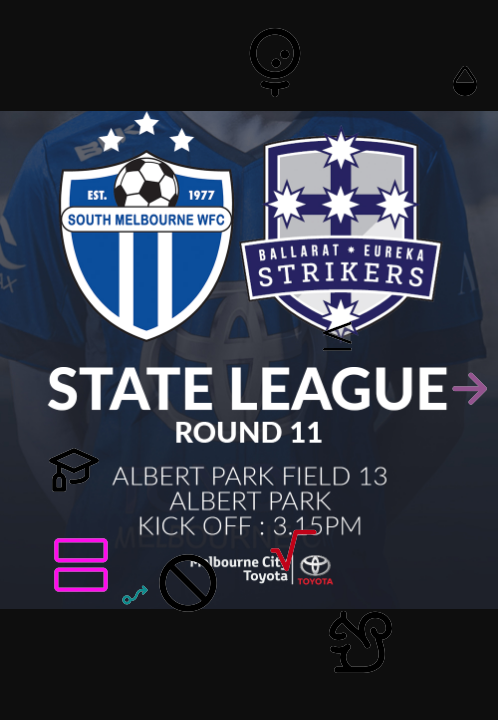 Image resolution: width=498 pixels, height=720 pixels. Describe the element at coordinates (188, 583) in the screenshot. I see `indicates a prohibited or blocked action` at that location.